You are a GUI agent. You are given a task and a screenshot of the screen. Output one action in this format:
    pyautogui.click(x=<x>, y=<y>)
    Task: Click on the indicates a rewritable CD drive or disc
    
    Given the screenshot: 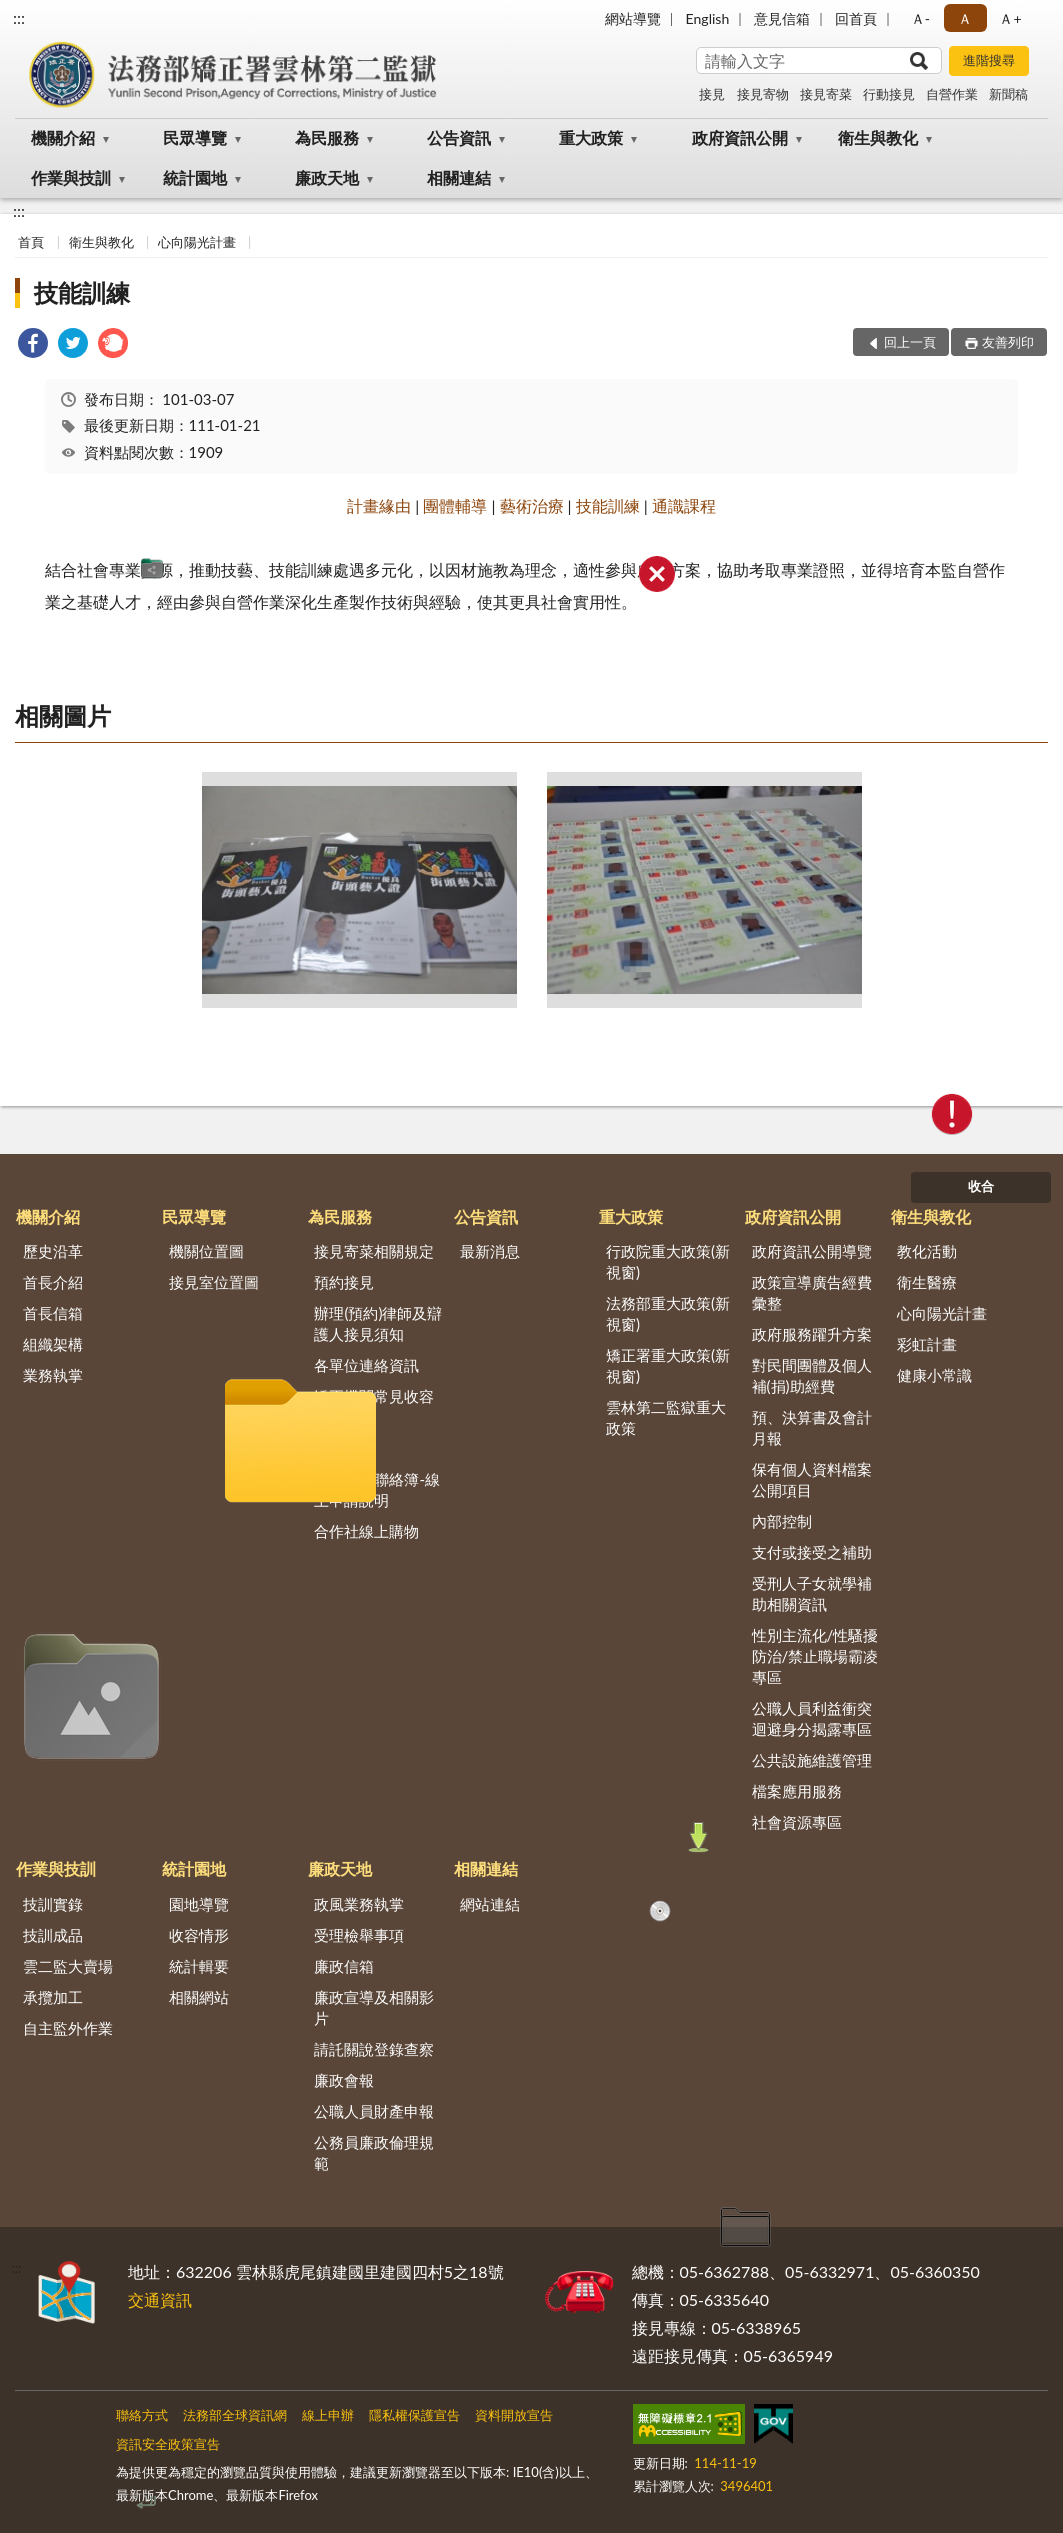 What is the action you would take?
    pyautogui.click(x=660, y=1911)
    